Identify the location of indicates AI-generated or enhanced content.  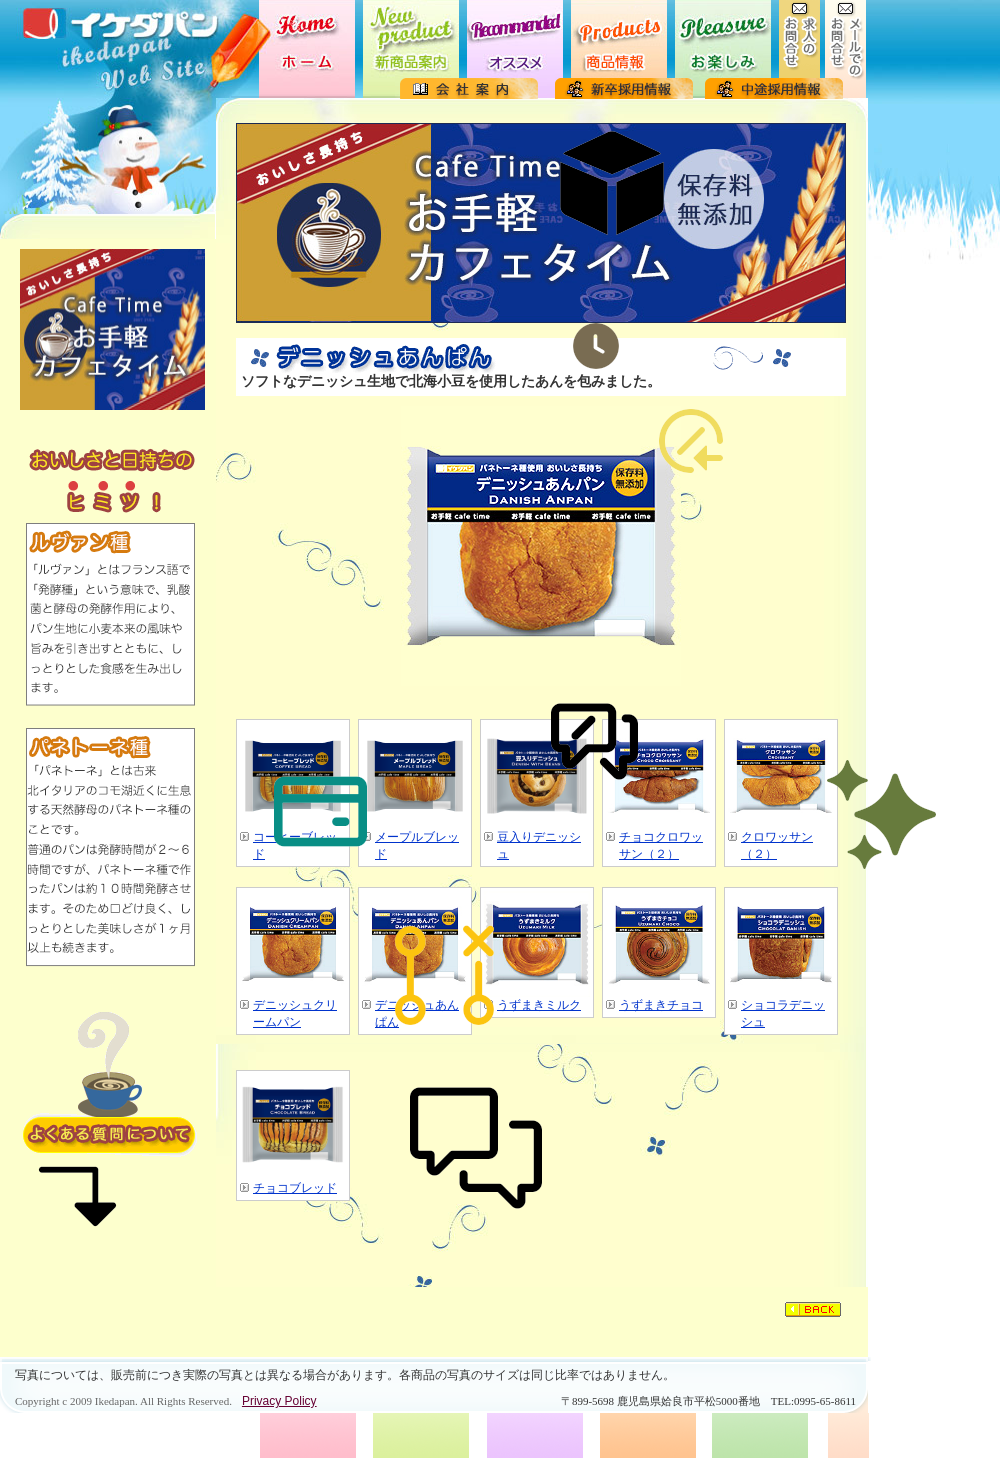
(881, 814).